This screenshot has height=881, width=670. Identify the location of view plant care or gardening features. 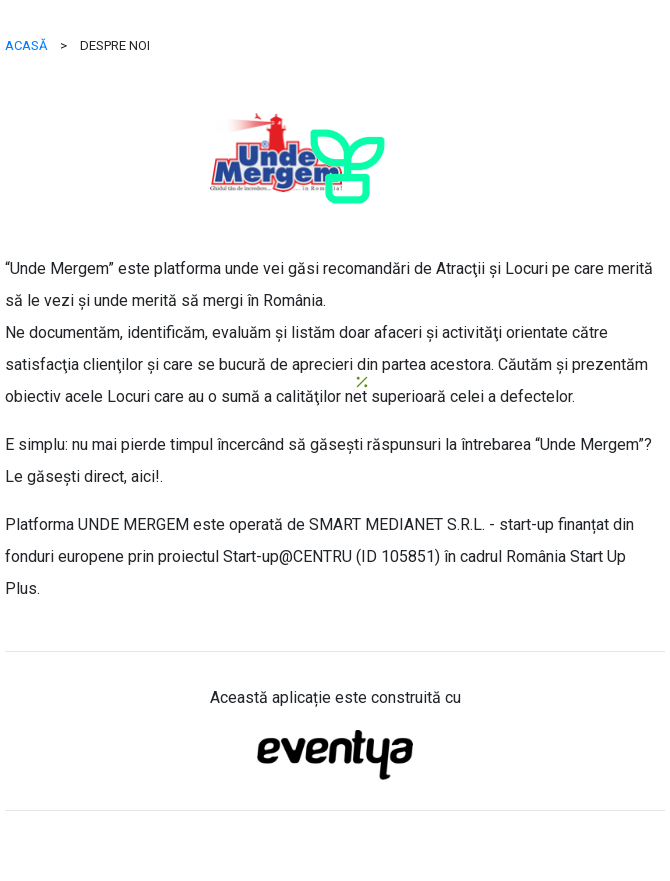
(347, 166).